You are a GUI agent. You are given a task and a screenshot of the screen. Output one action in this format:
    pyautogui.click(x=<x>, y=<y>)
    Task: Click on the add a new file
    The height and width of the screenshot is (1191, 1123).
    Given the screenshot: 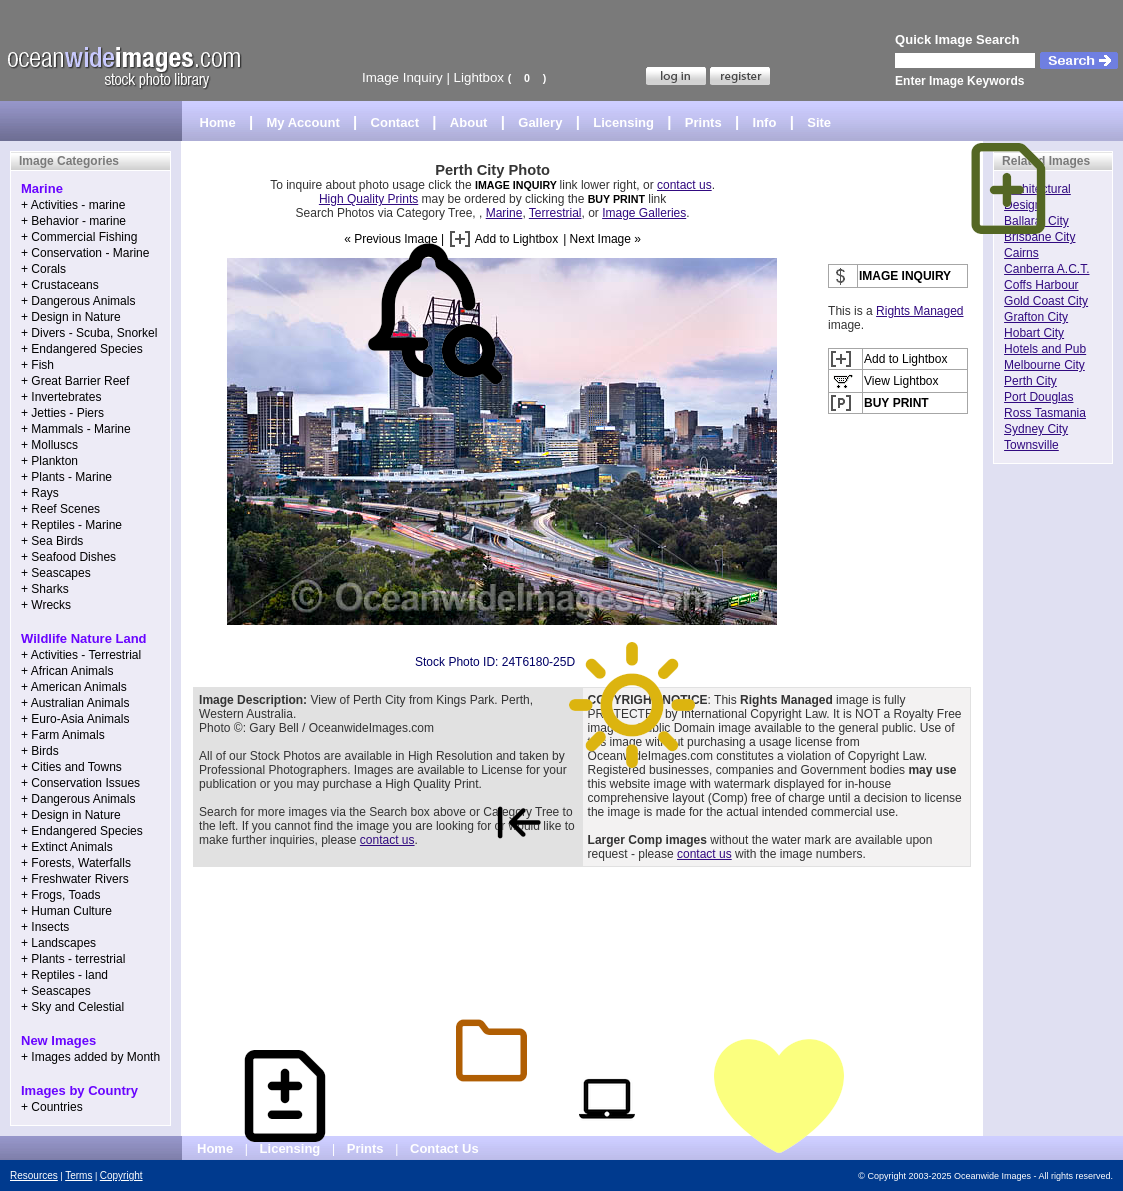 What is the action you would take?
    pyautogui.click(x=1005, y=188)
    